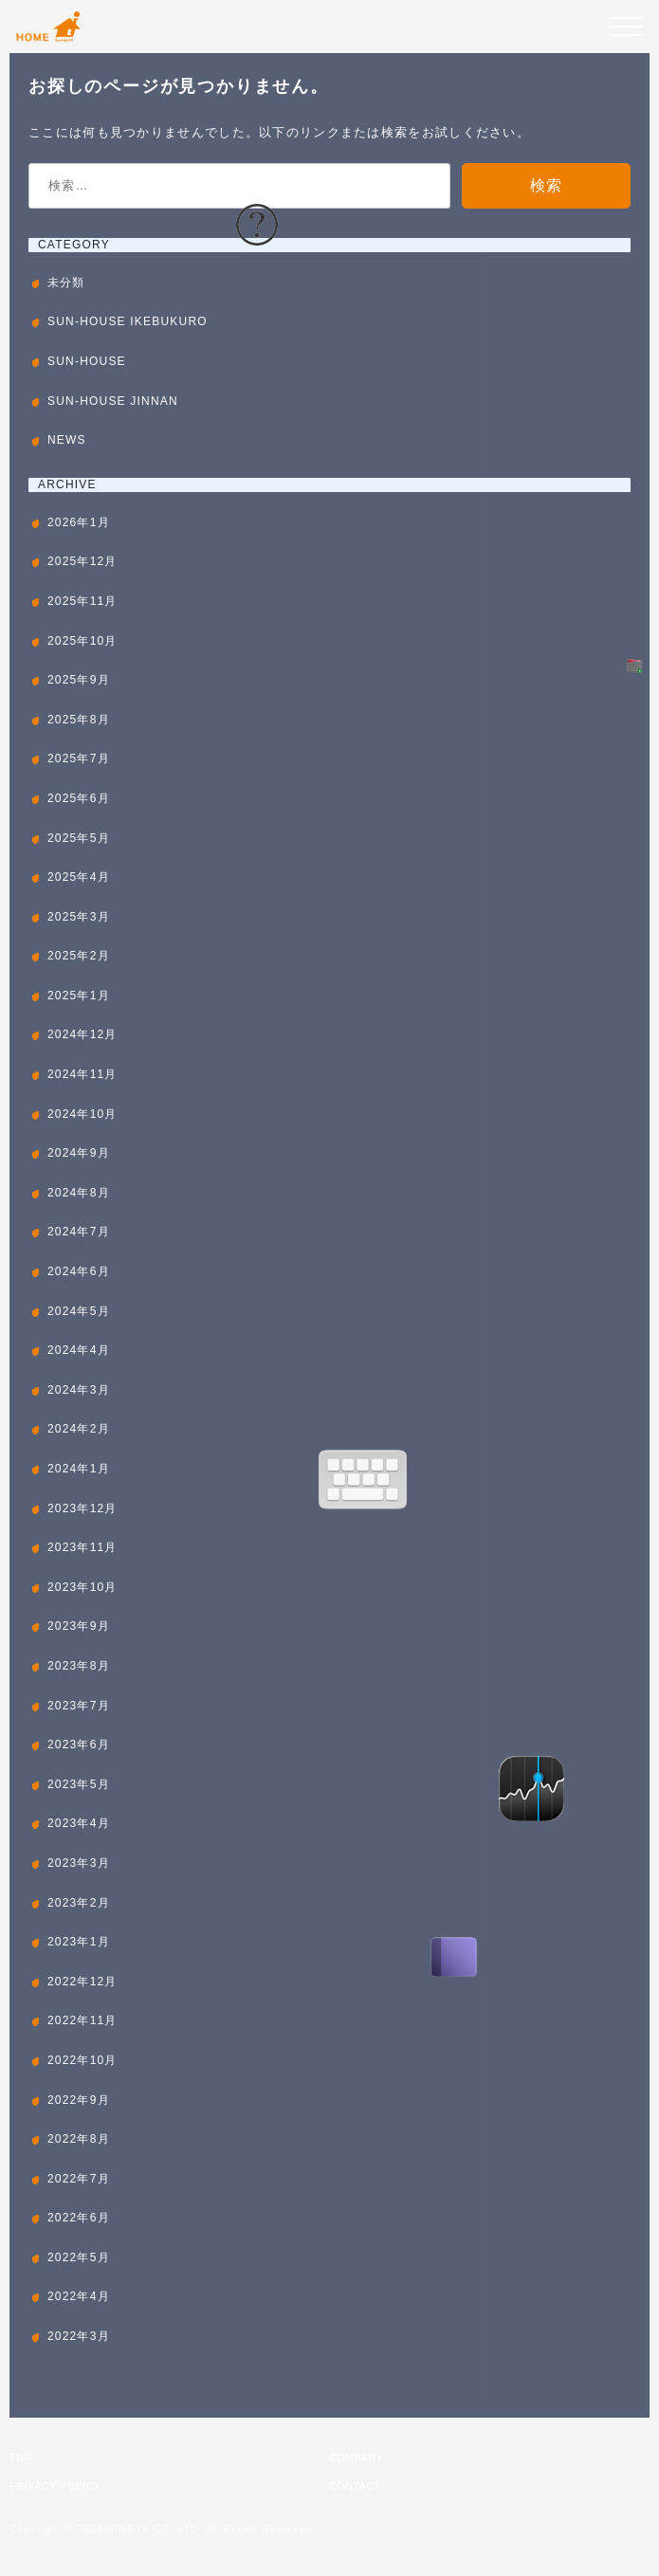 The height and width of the screenshot is (2576, 659). Describe the element at coordinates (634, 666) in the screenshot. I see `create a new folder` at that location.